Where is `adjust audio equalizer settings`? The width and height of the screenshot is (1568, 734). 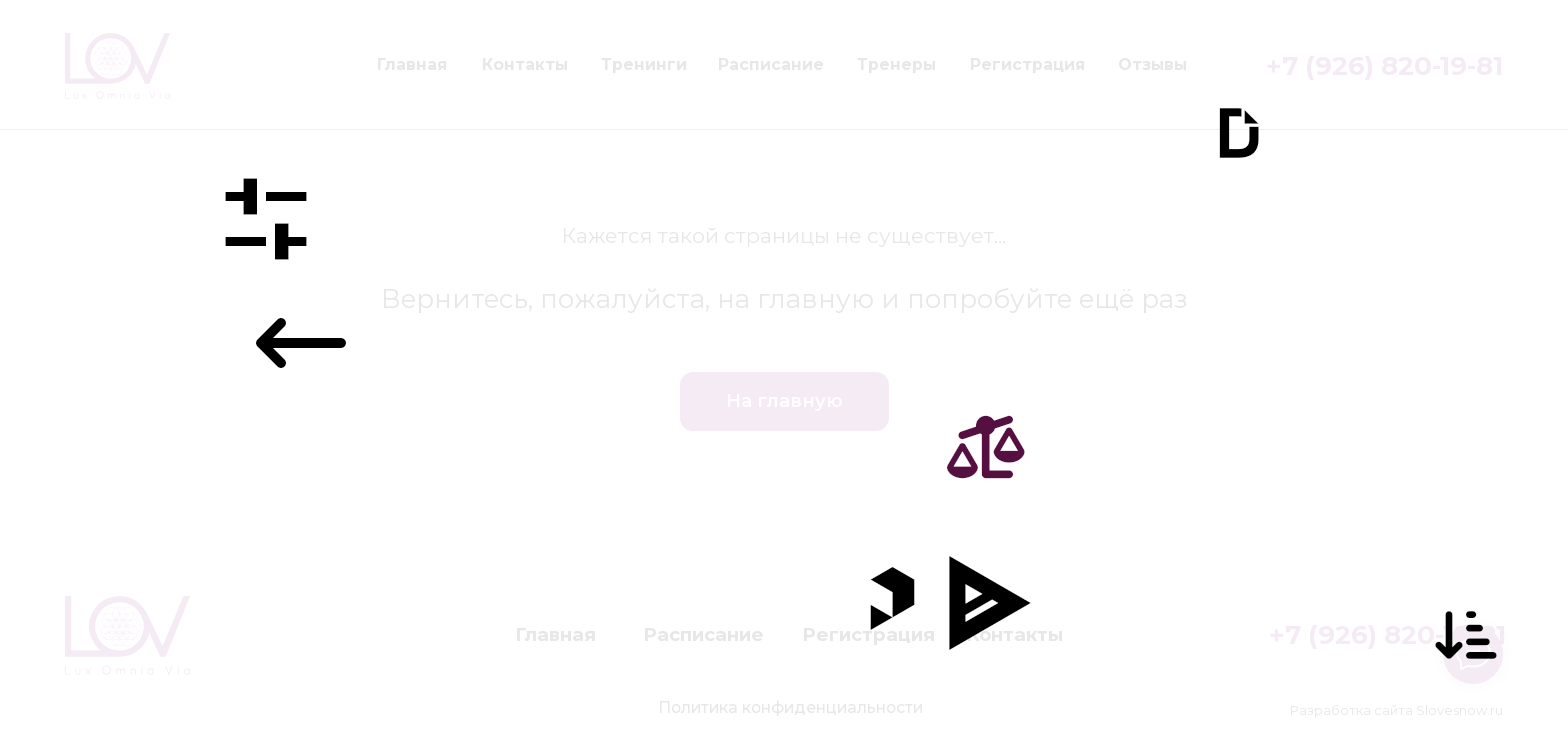 adjust audio equalizer settings is located at coordinates (266, 219).